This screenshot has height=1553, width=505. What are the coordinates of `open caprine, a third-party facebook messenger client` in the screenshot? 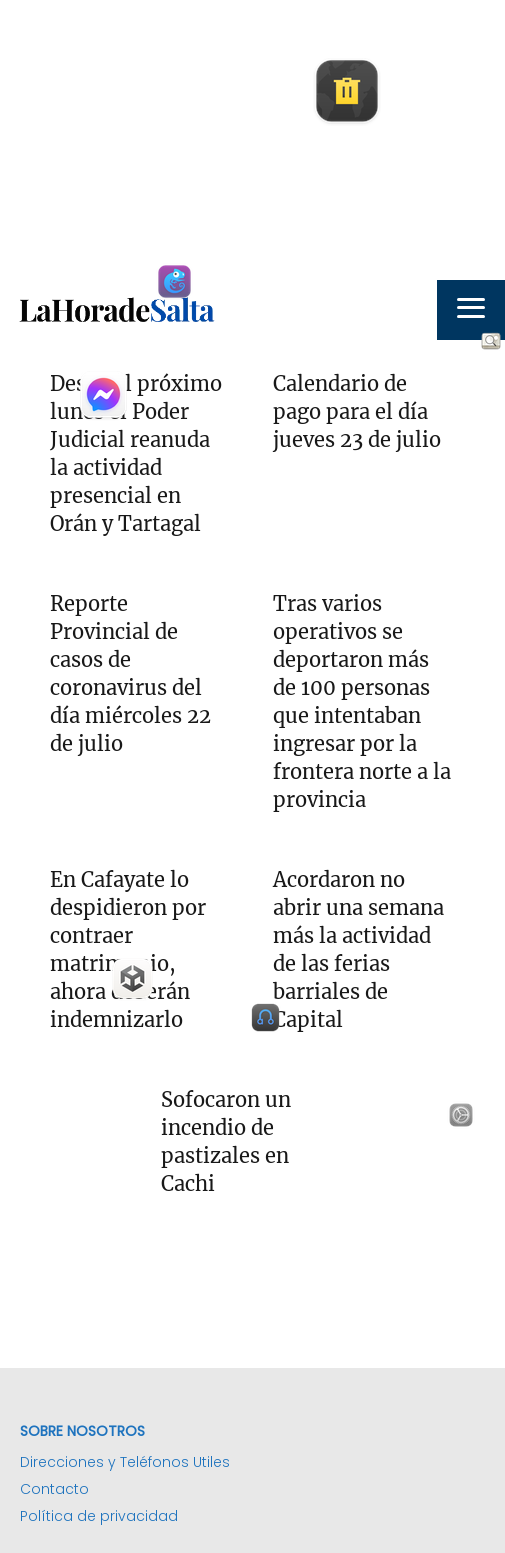 It's located at (103, 394).